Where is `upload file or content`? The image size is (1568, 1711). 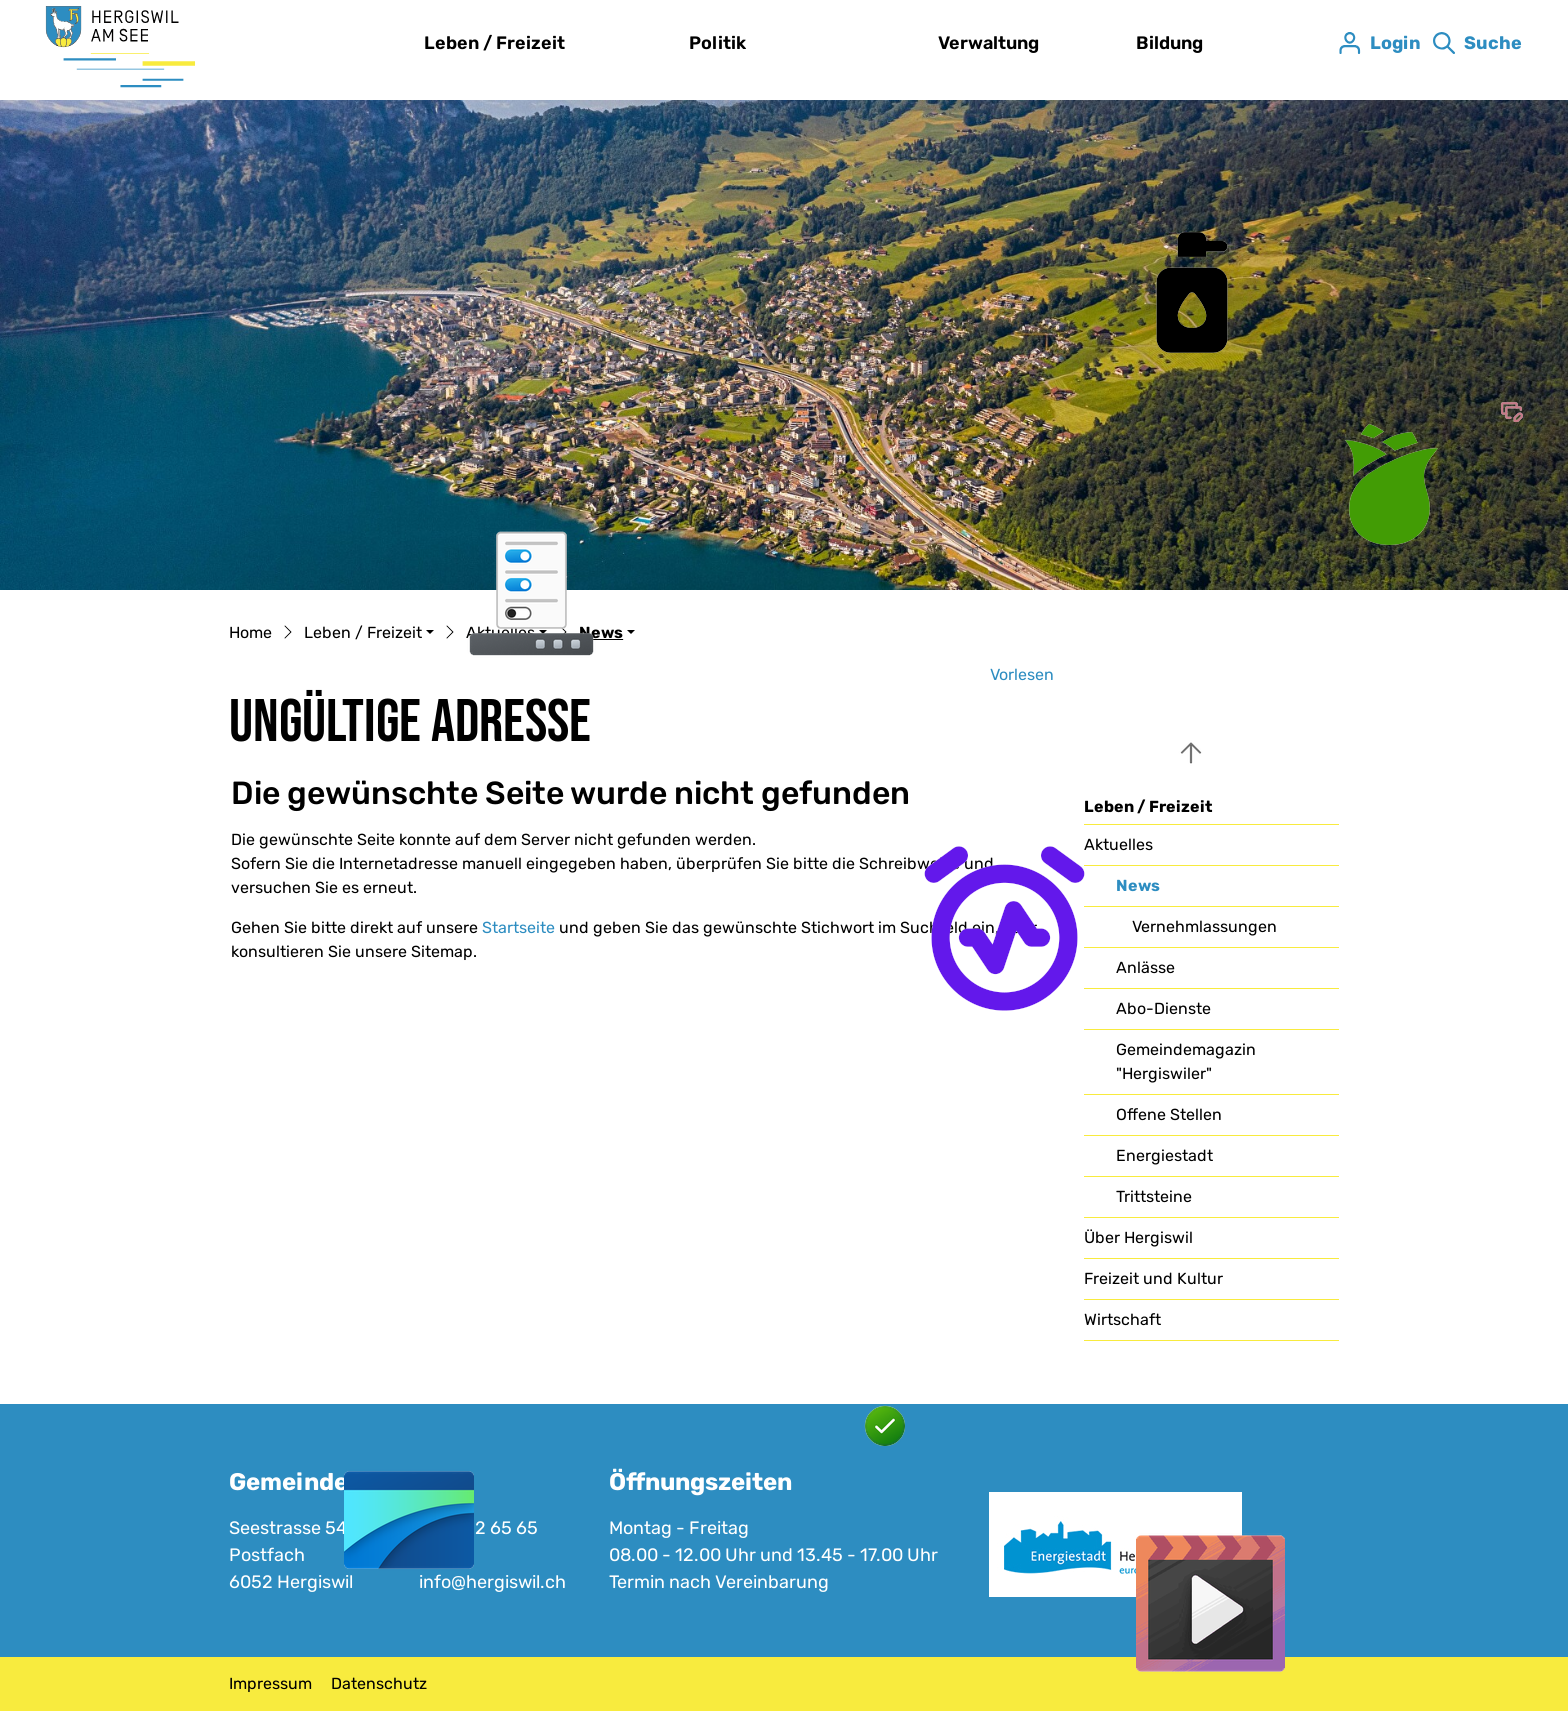
upload file or content is located at coordinates (1191, 753).